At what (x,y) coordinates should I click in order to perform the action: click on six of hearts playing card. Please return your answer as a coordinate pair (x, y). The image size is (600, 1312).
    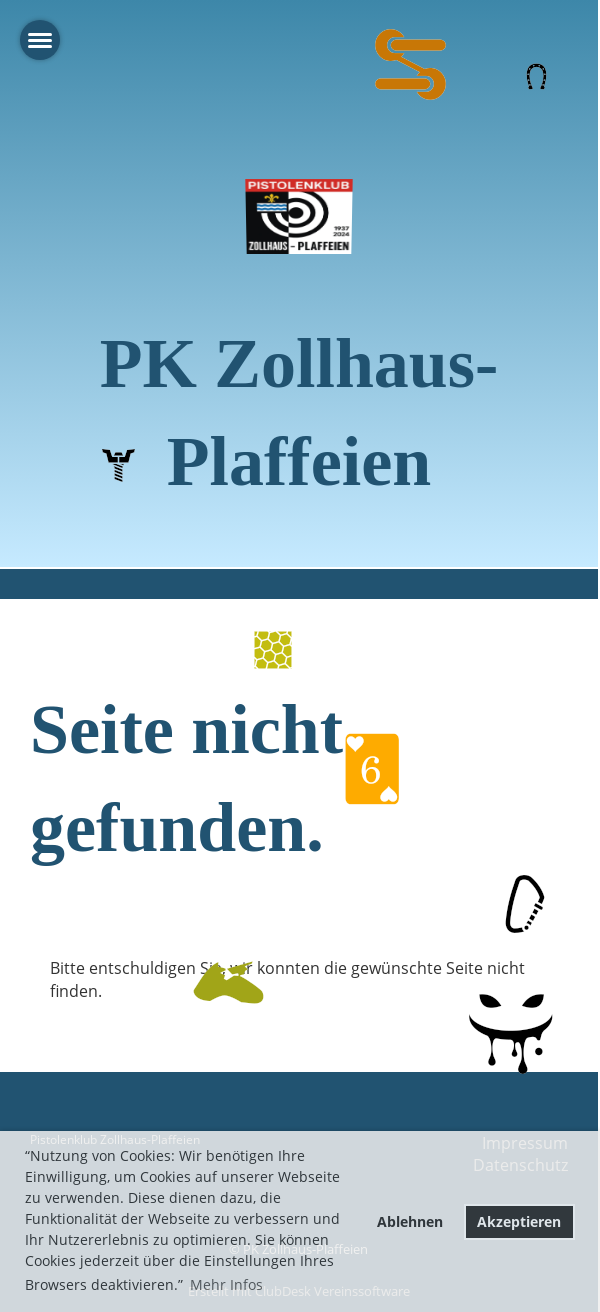
    Looking at the image, I should click on (372, 769).